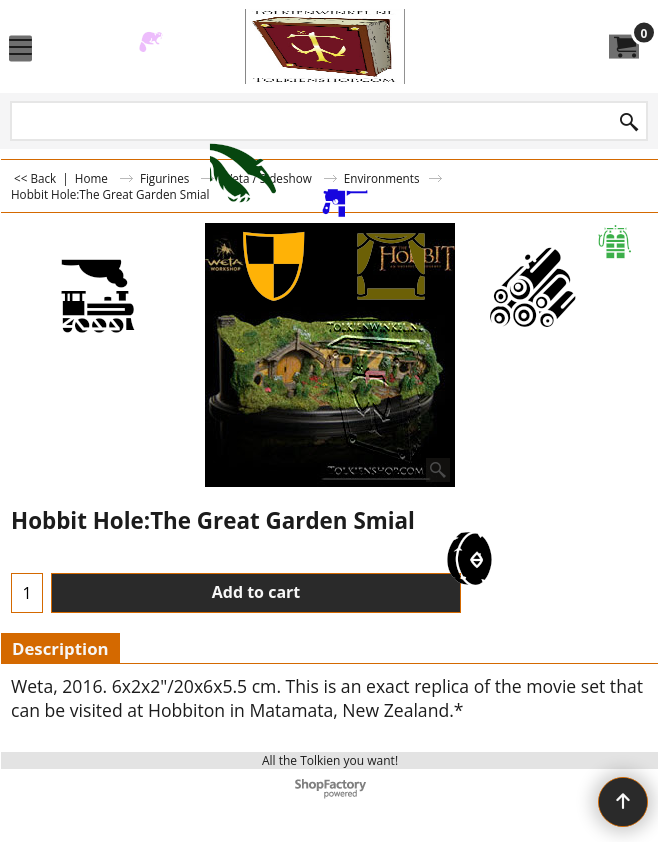  What do you see at coordinates (345, 203) in the screenshot?
I see `select weapon or firearm in game inventory` at bounding box center [345, 203].